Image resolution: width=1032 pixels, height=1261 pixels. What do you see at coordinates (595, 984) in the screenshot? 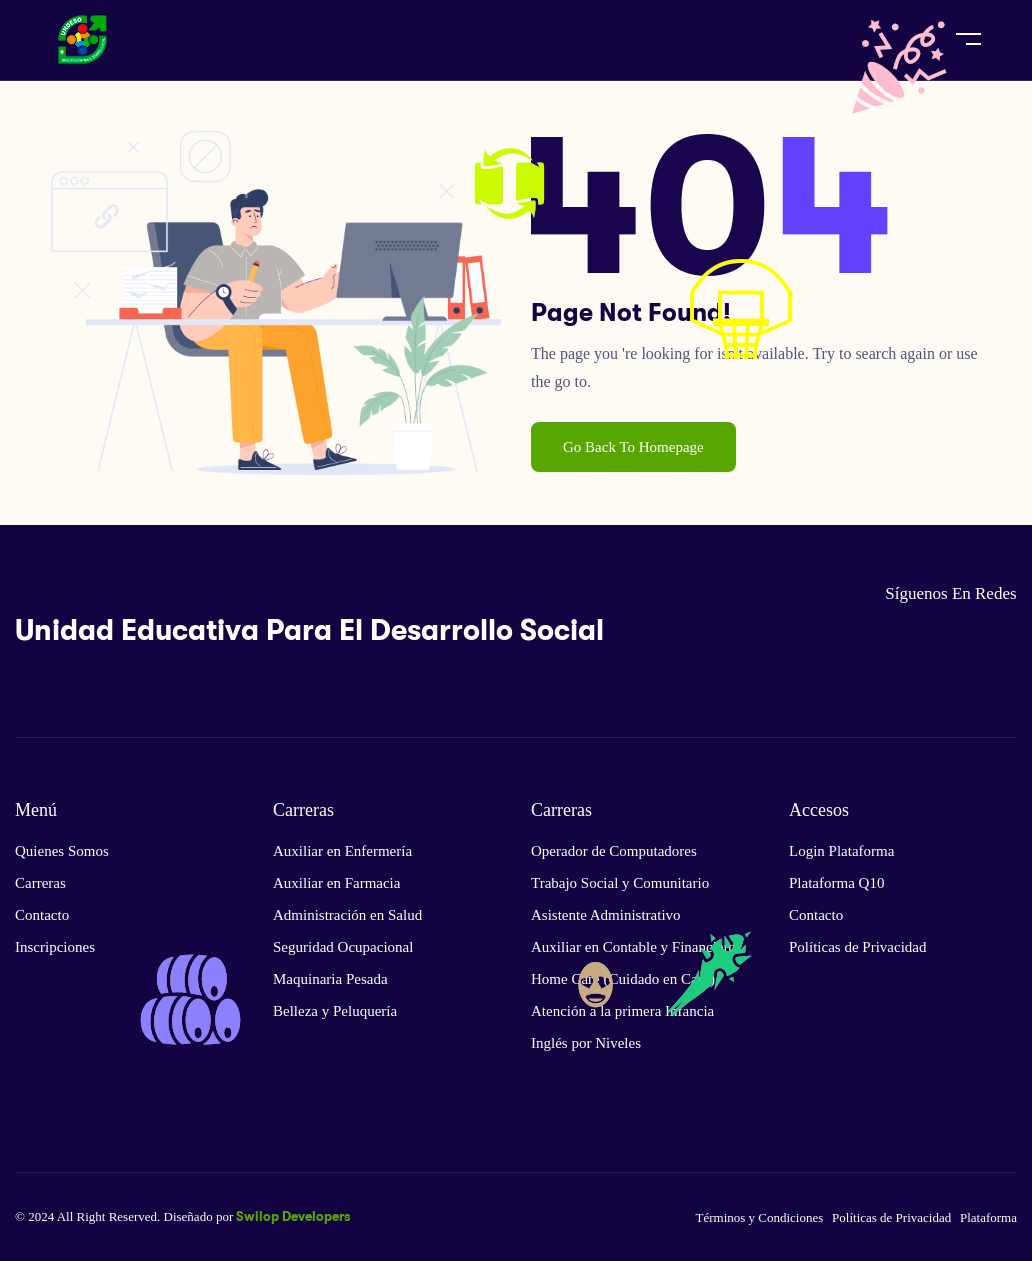
I see `indicates a "love" or "smitten" reaction` at bounding box center [595, 984].